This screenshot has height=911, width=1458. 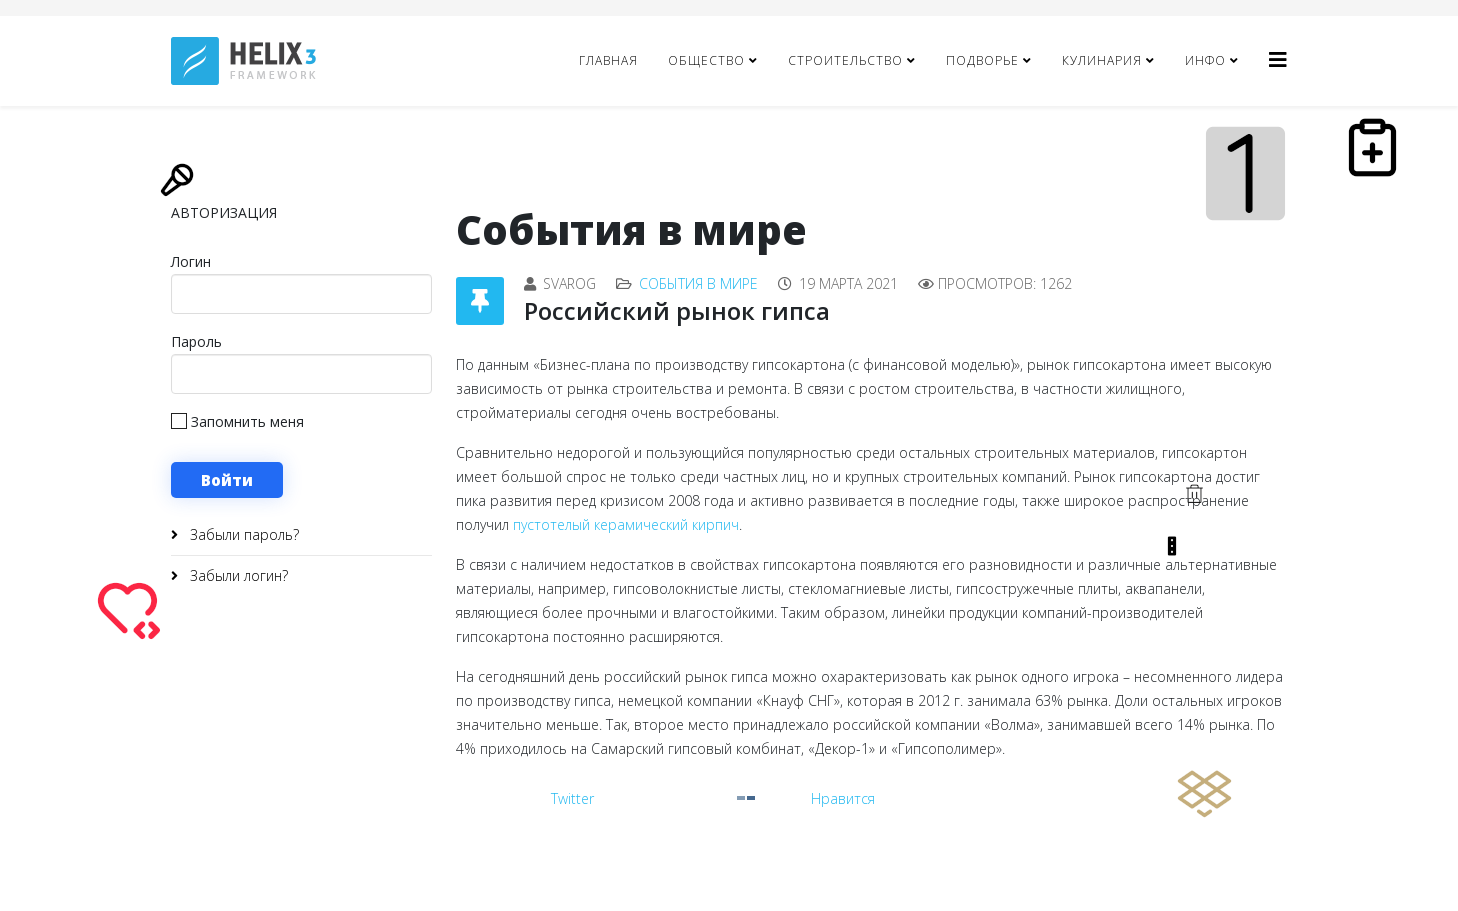 I want to click on add a new item to clipboard, so click(x=1372, y=147).